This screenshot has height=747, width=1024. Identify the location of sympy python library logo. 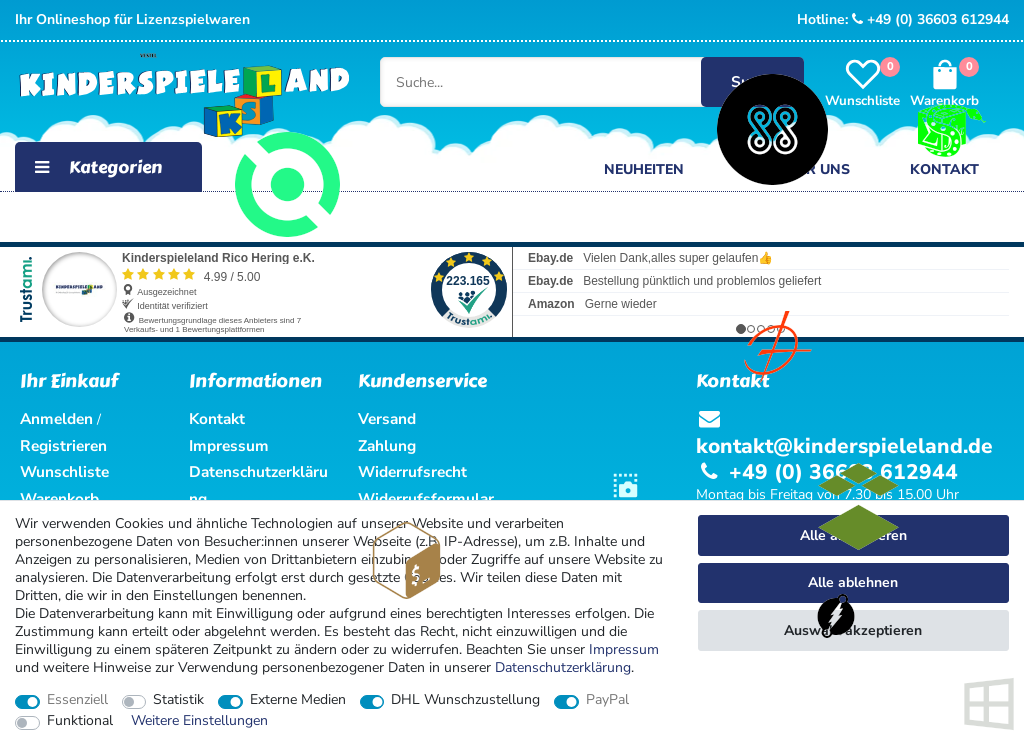
(952, 130).